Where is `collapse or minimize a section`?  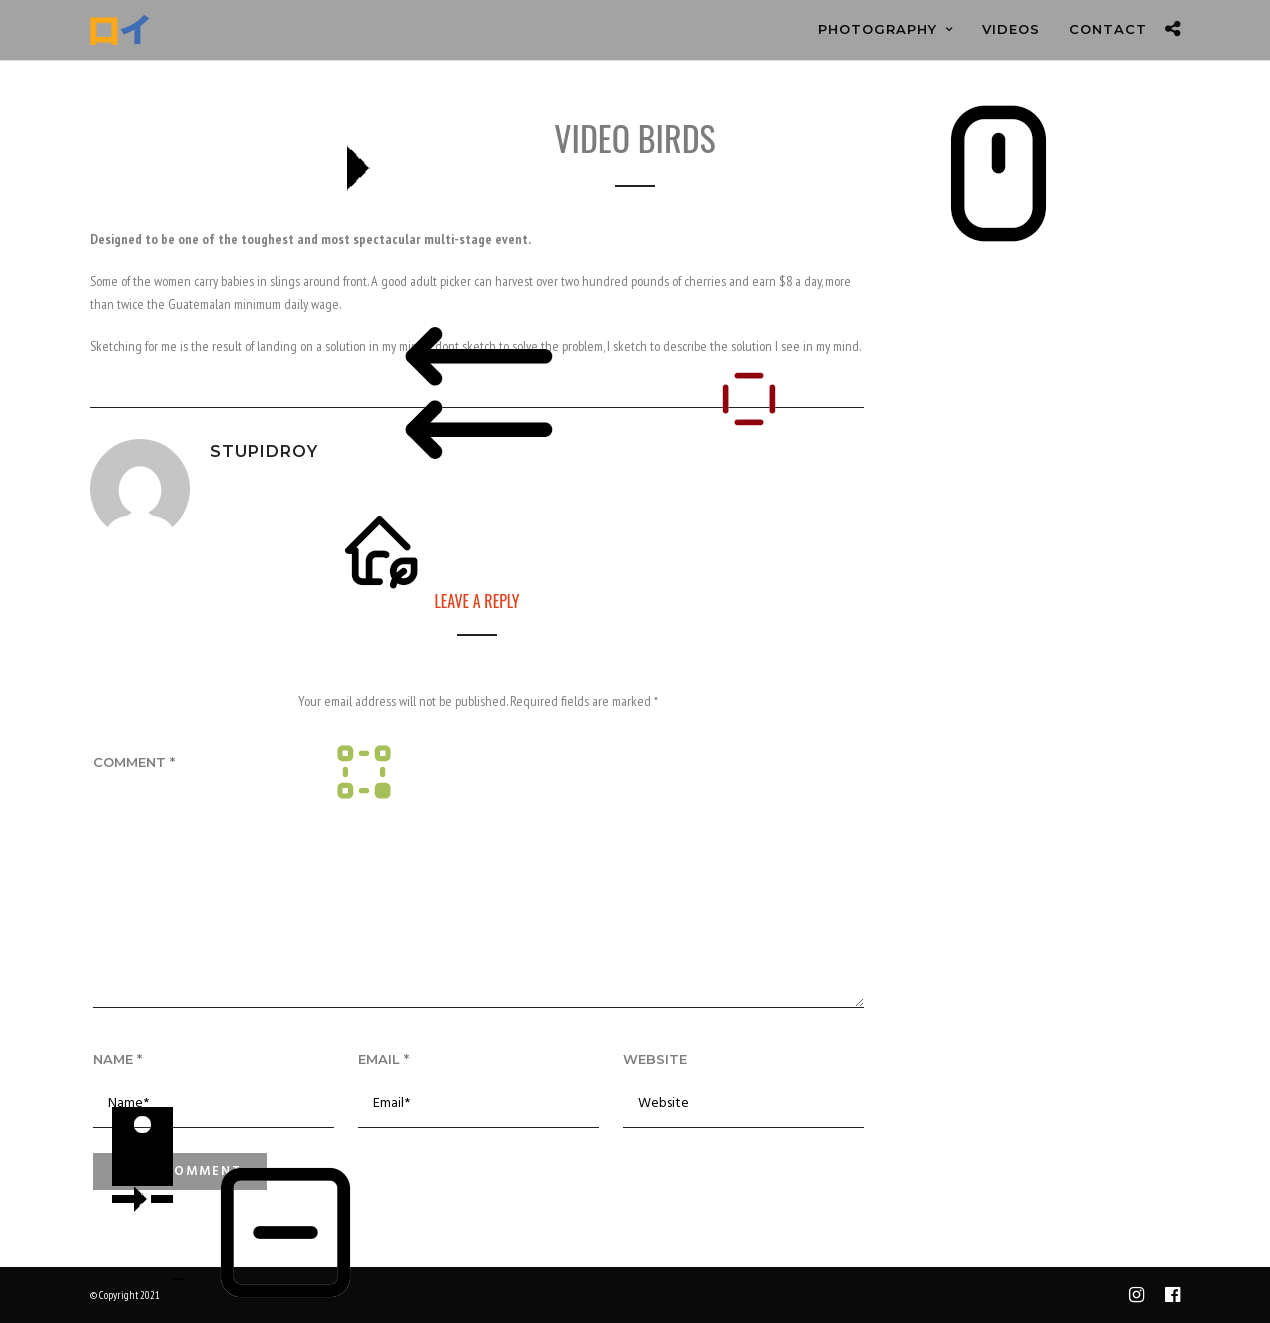
collapse or minimize a section is located at coordinates (285, 1232).